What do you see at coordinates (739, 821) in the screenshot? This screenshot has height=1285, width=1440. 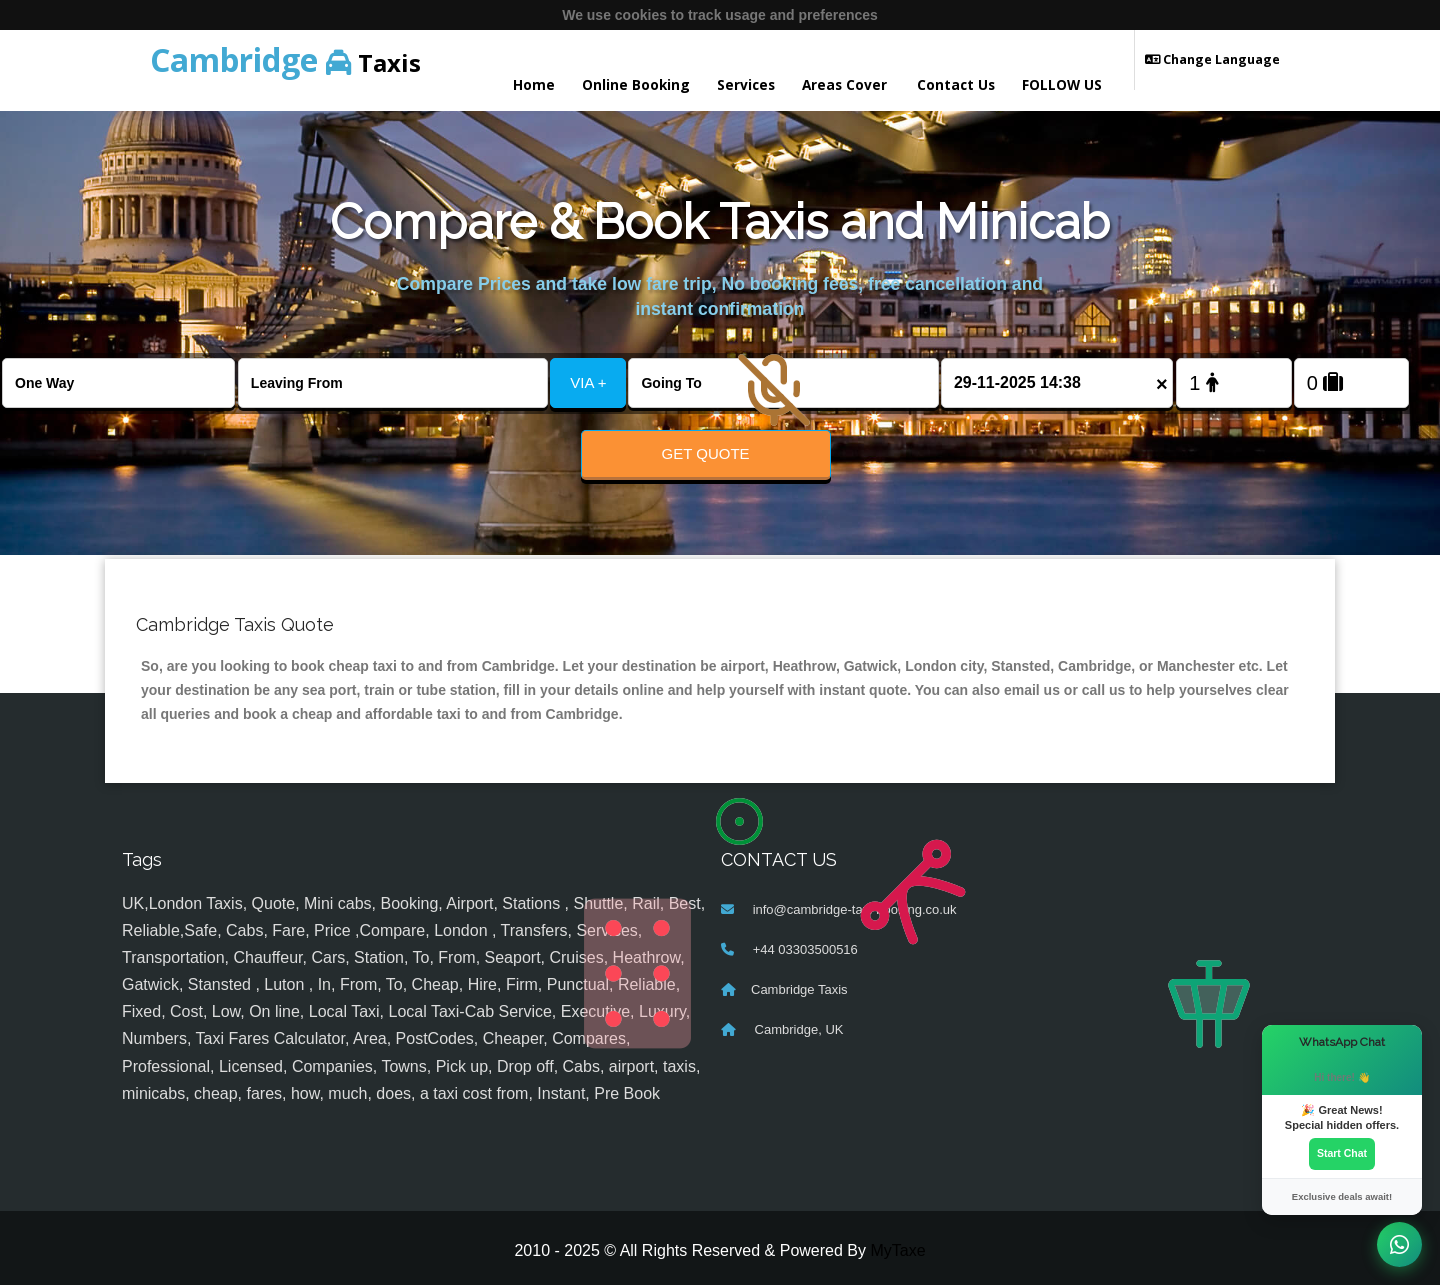 I see `select this option from a list` at bounding box center [739, 821].